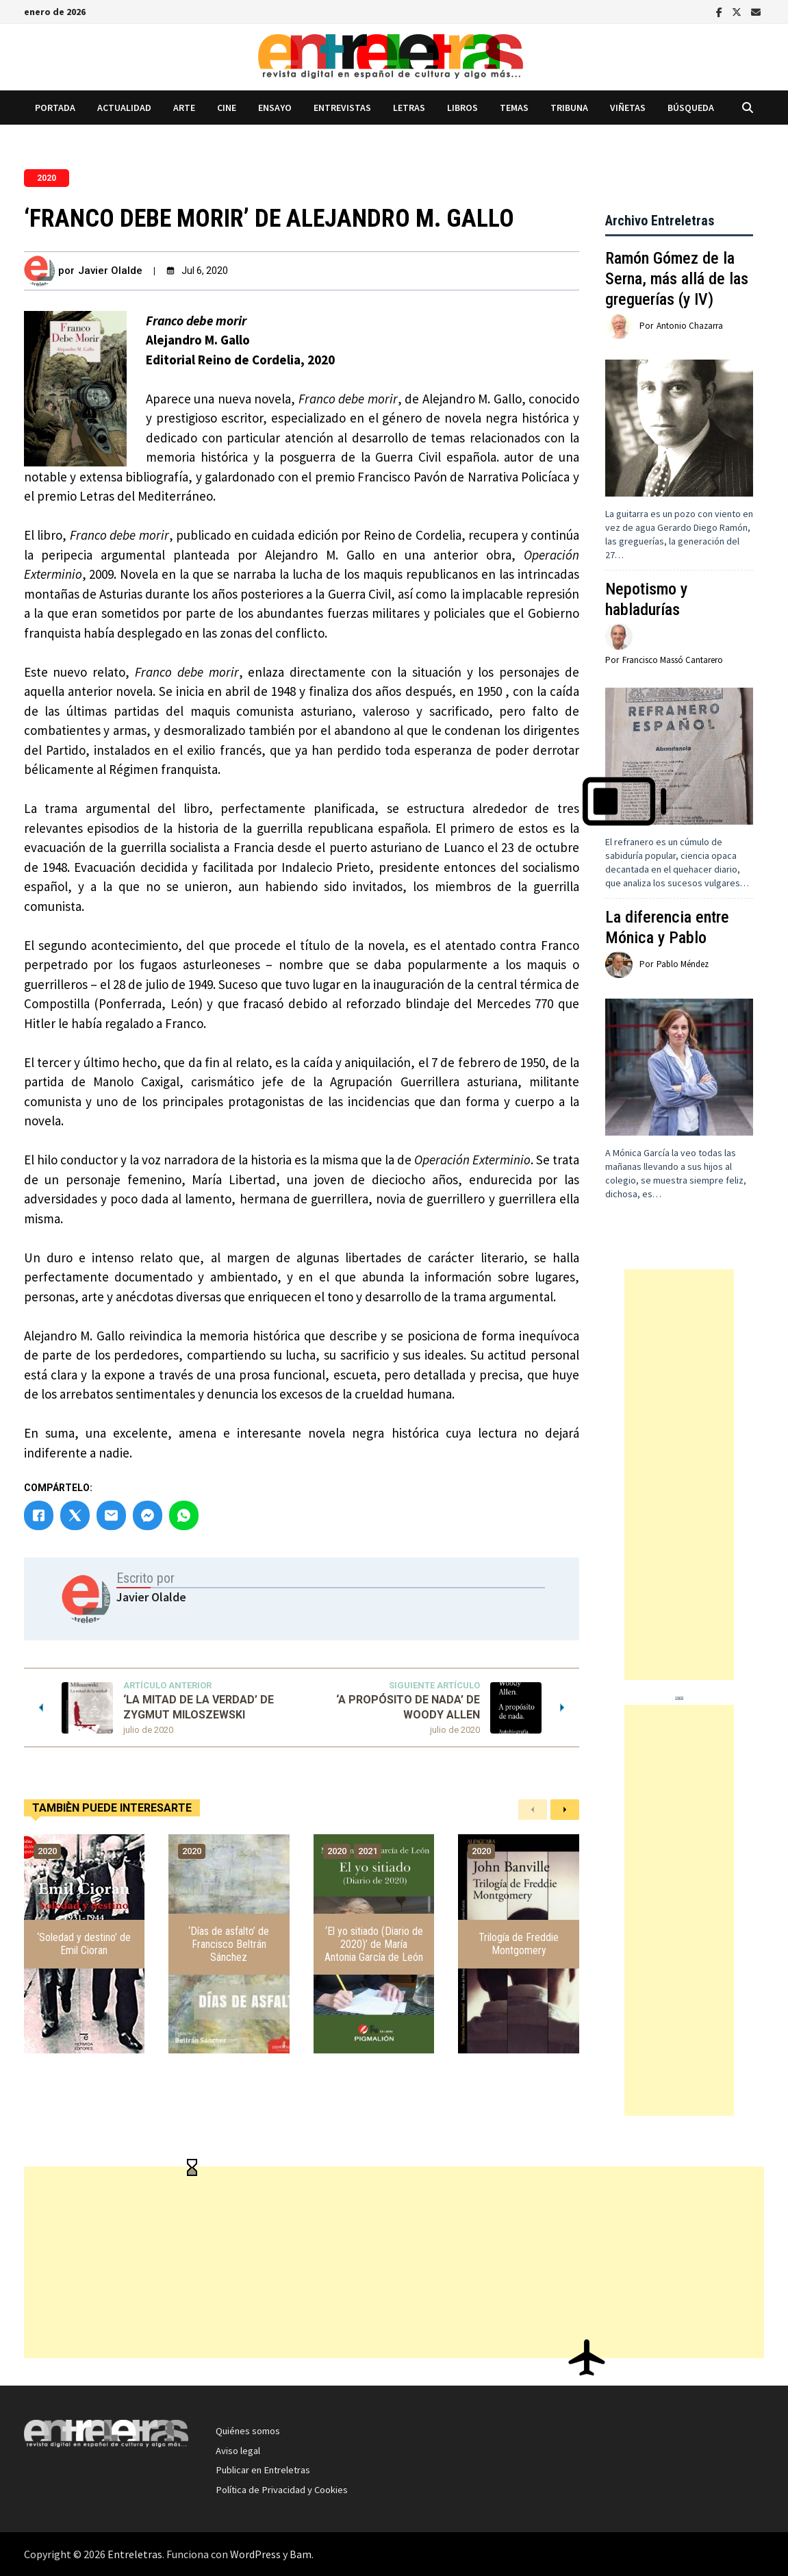  I want to click on indicates battery at medium charge level, so click(623, 801).